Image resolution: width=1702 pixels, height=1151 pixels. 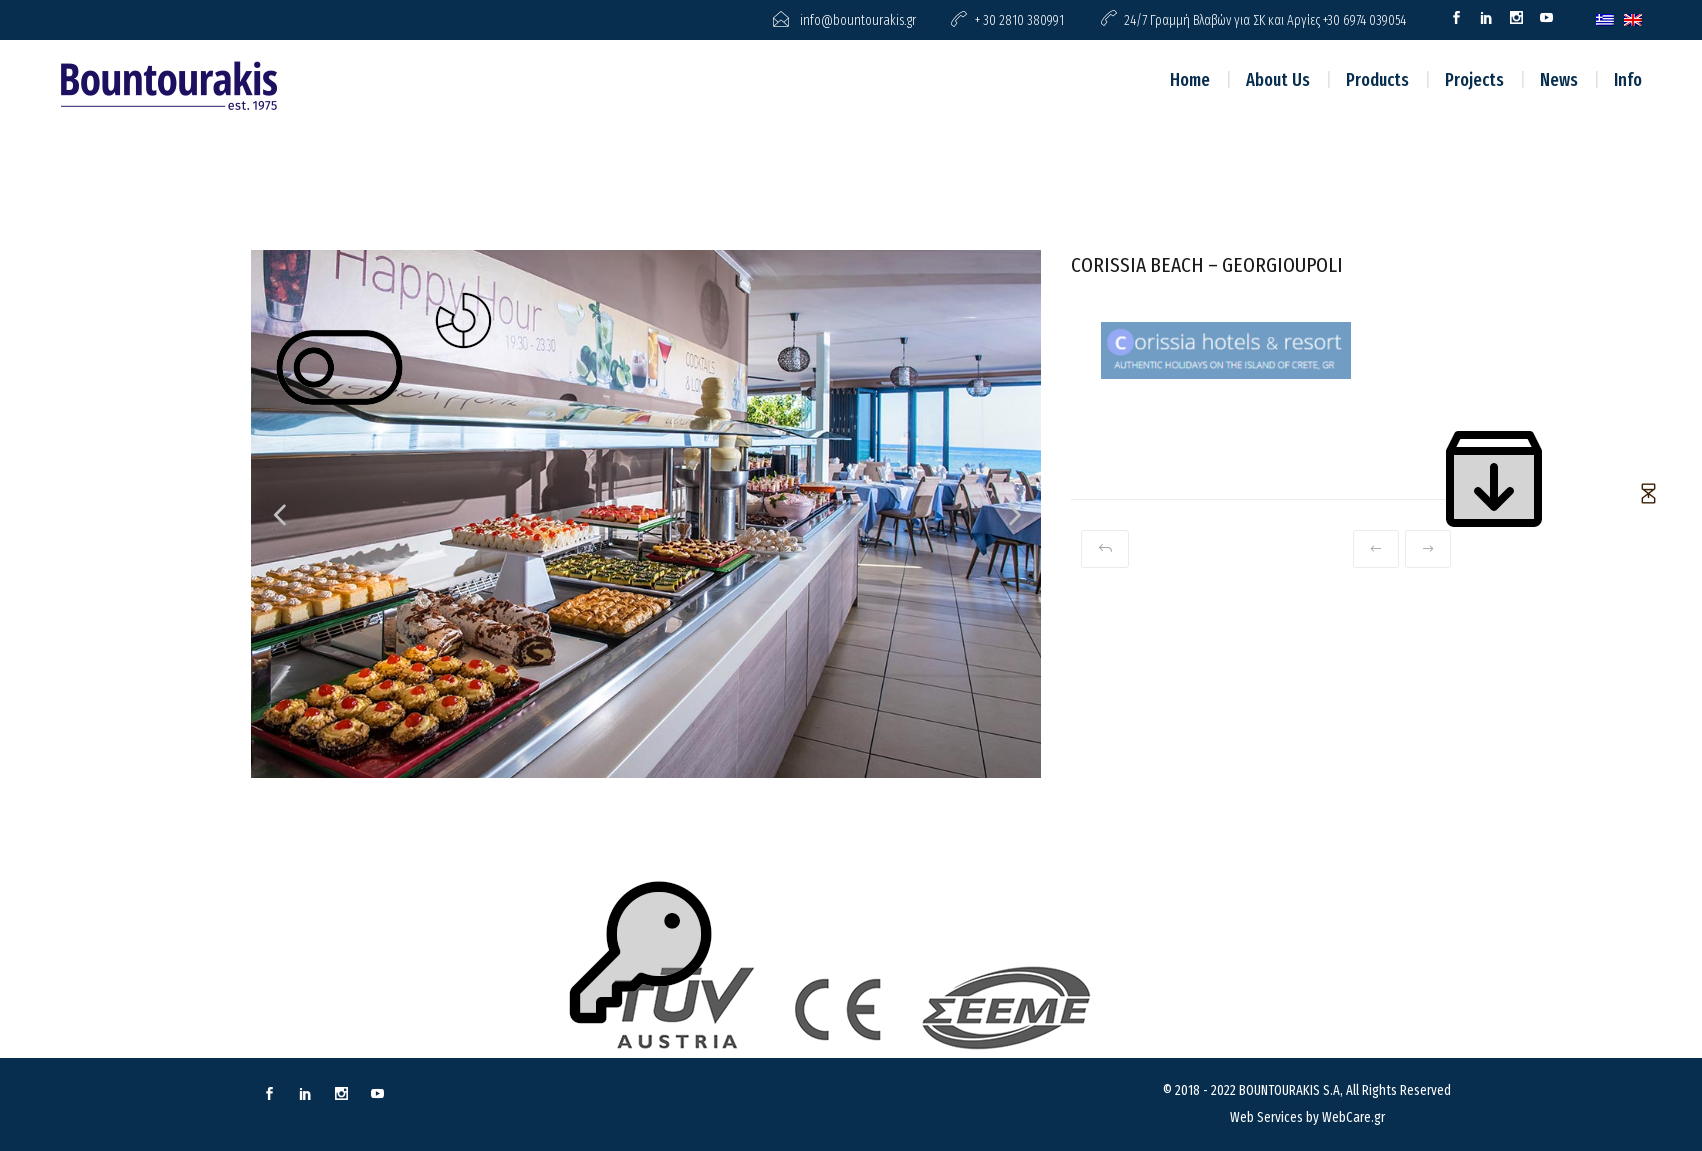 What do you see at coordinates (1494, 479) in the screenshot?
I see `download to storage or archive` at bounding box center [1494, 479].